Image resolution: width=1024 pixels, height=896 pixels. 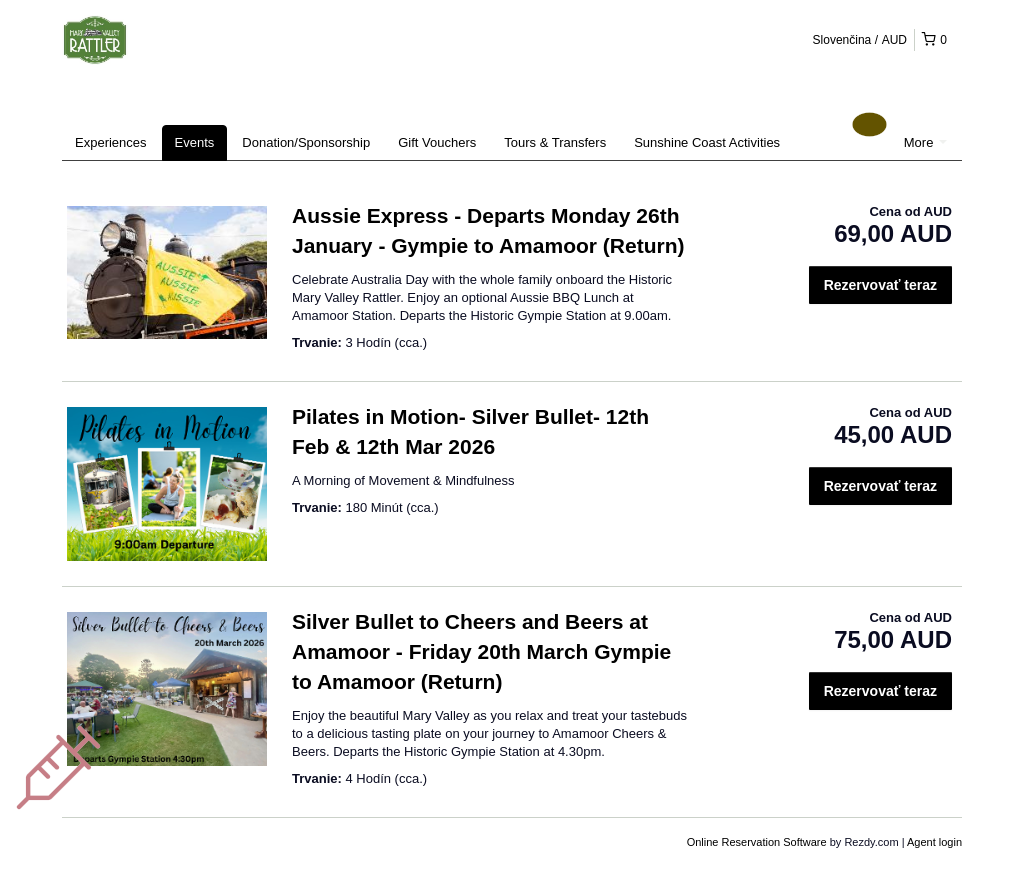 I want to click on access medical or health information, so click(x=58, y=767).